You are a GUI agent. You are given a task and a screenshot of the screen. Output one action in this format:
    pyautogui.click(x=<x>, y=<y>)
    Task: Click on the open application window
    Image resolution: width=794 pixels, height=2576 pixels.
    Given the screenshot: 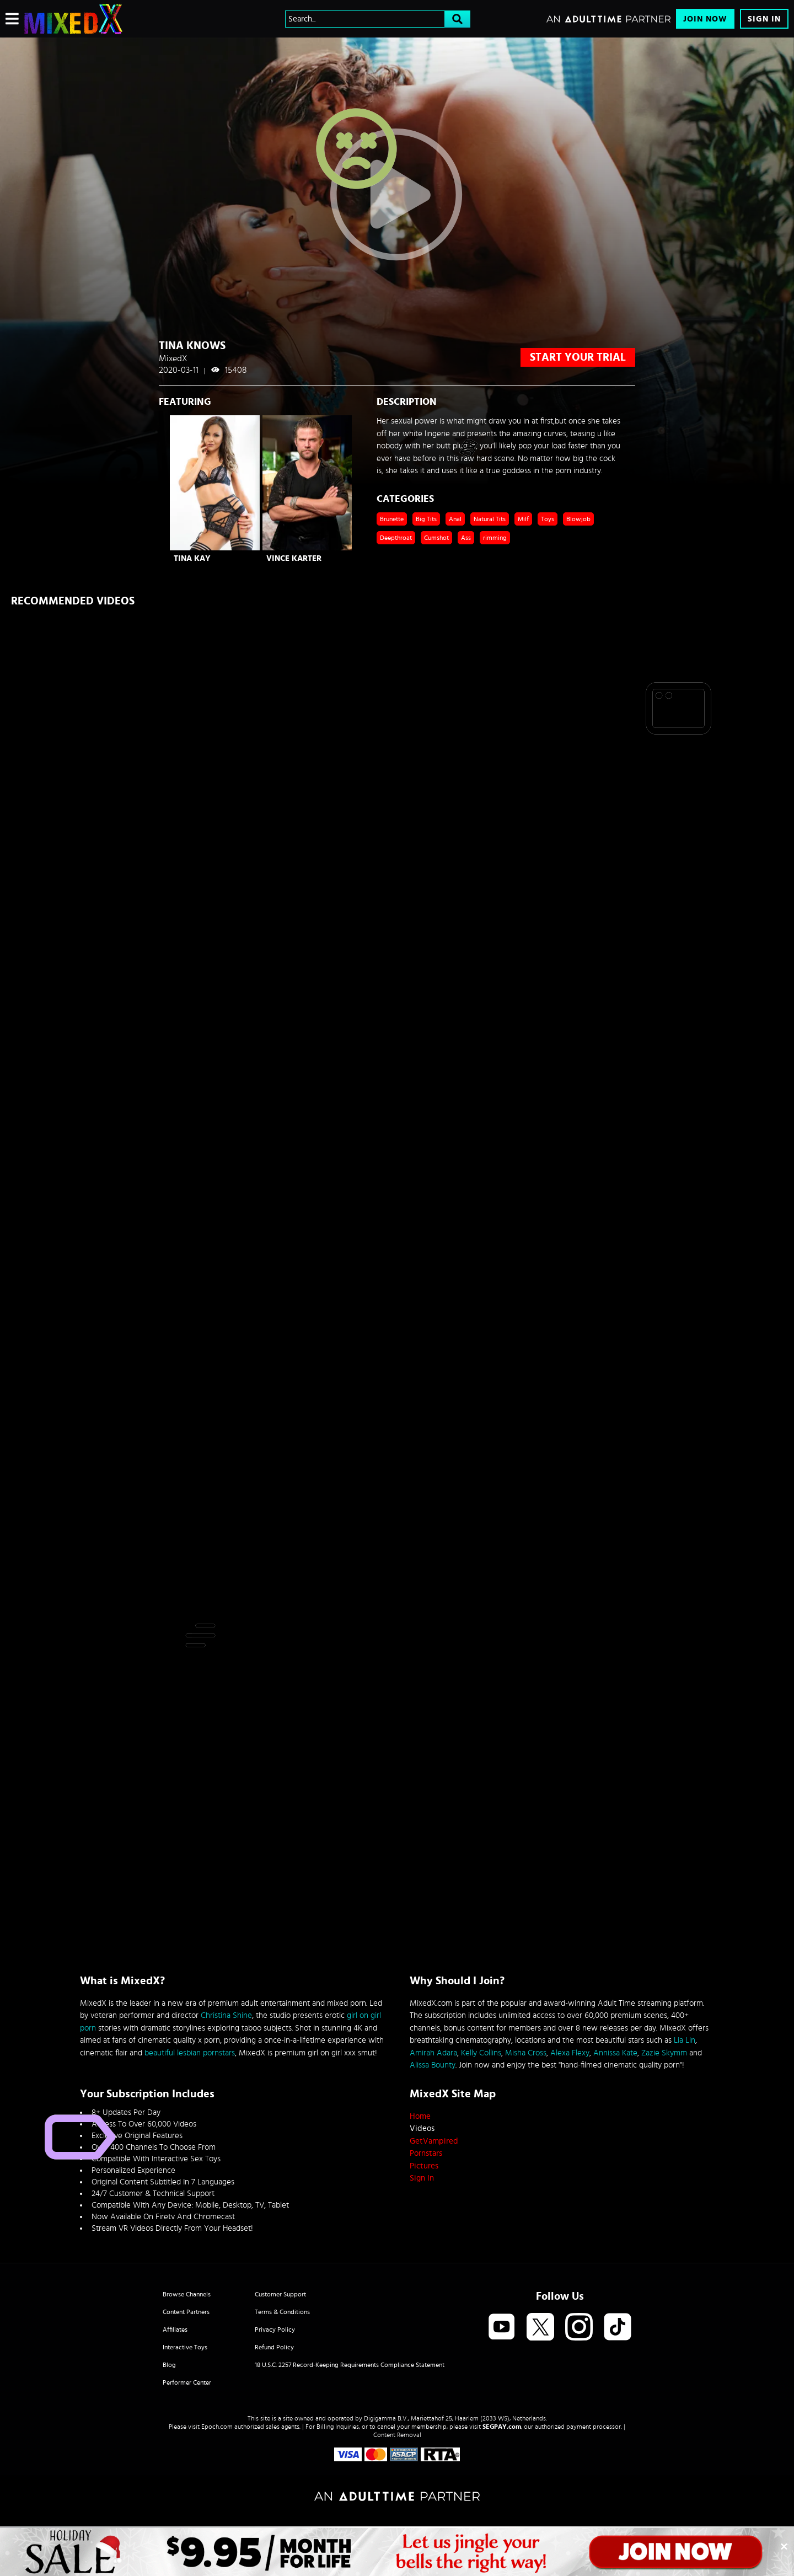 What is the action you would take?
    pyautogui.click(x=678, y=708)
    